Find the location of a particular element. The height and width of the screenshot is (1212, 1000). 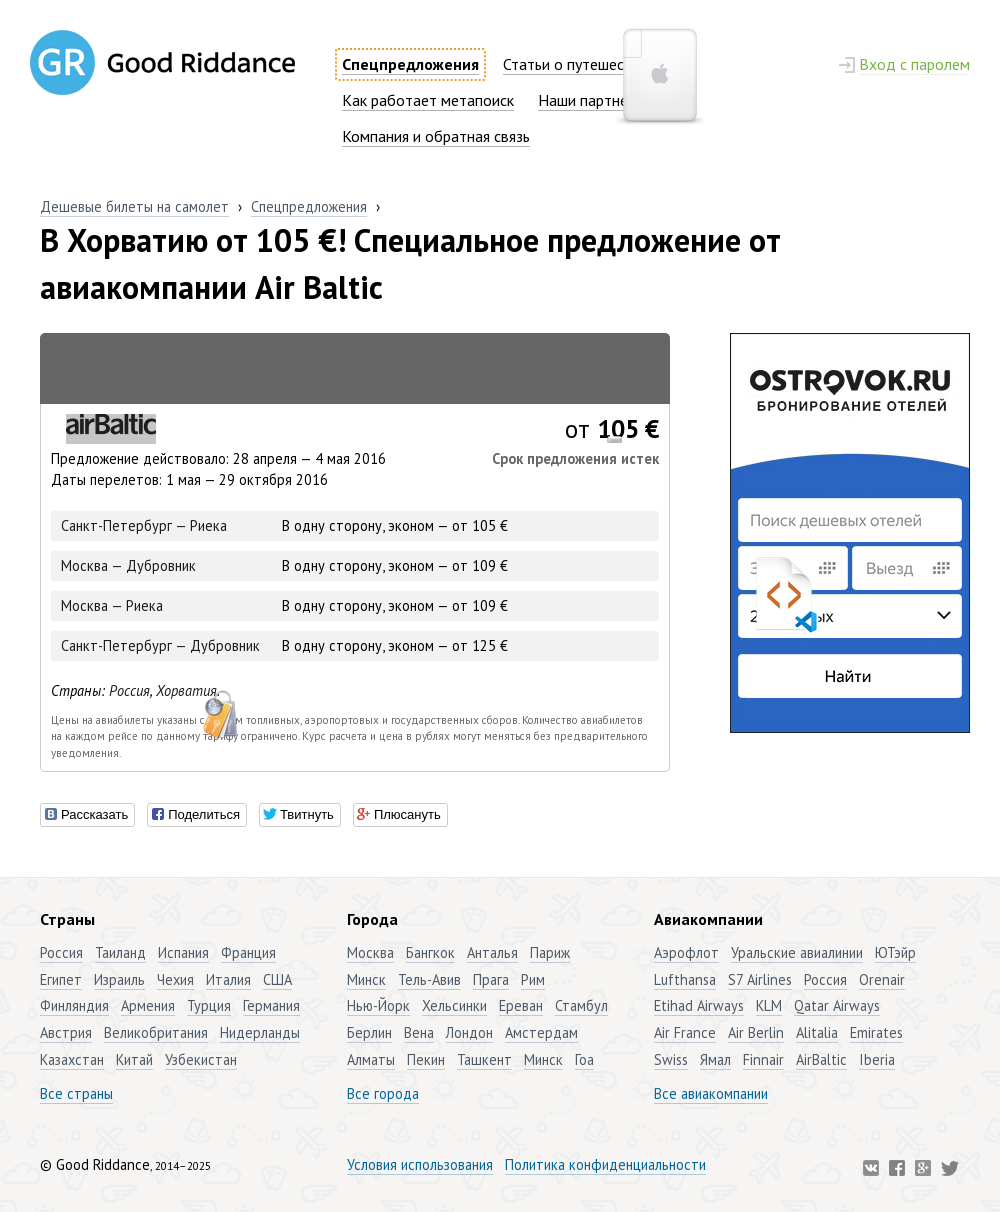

access AirPort Express network settings is located at coordinates (660, 75).